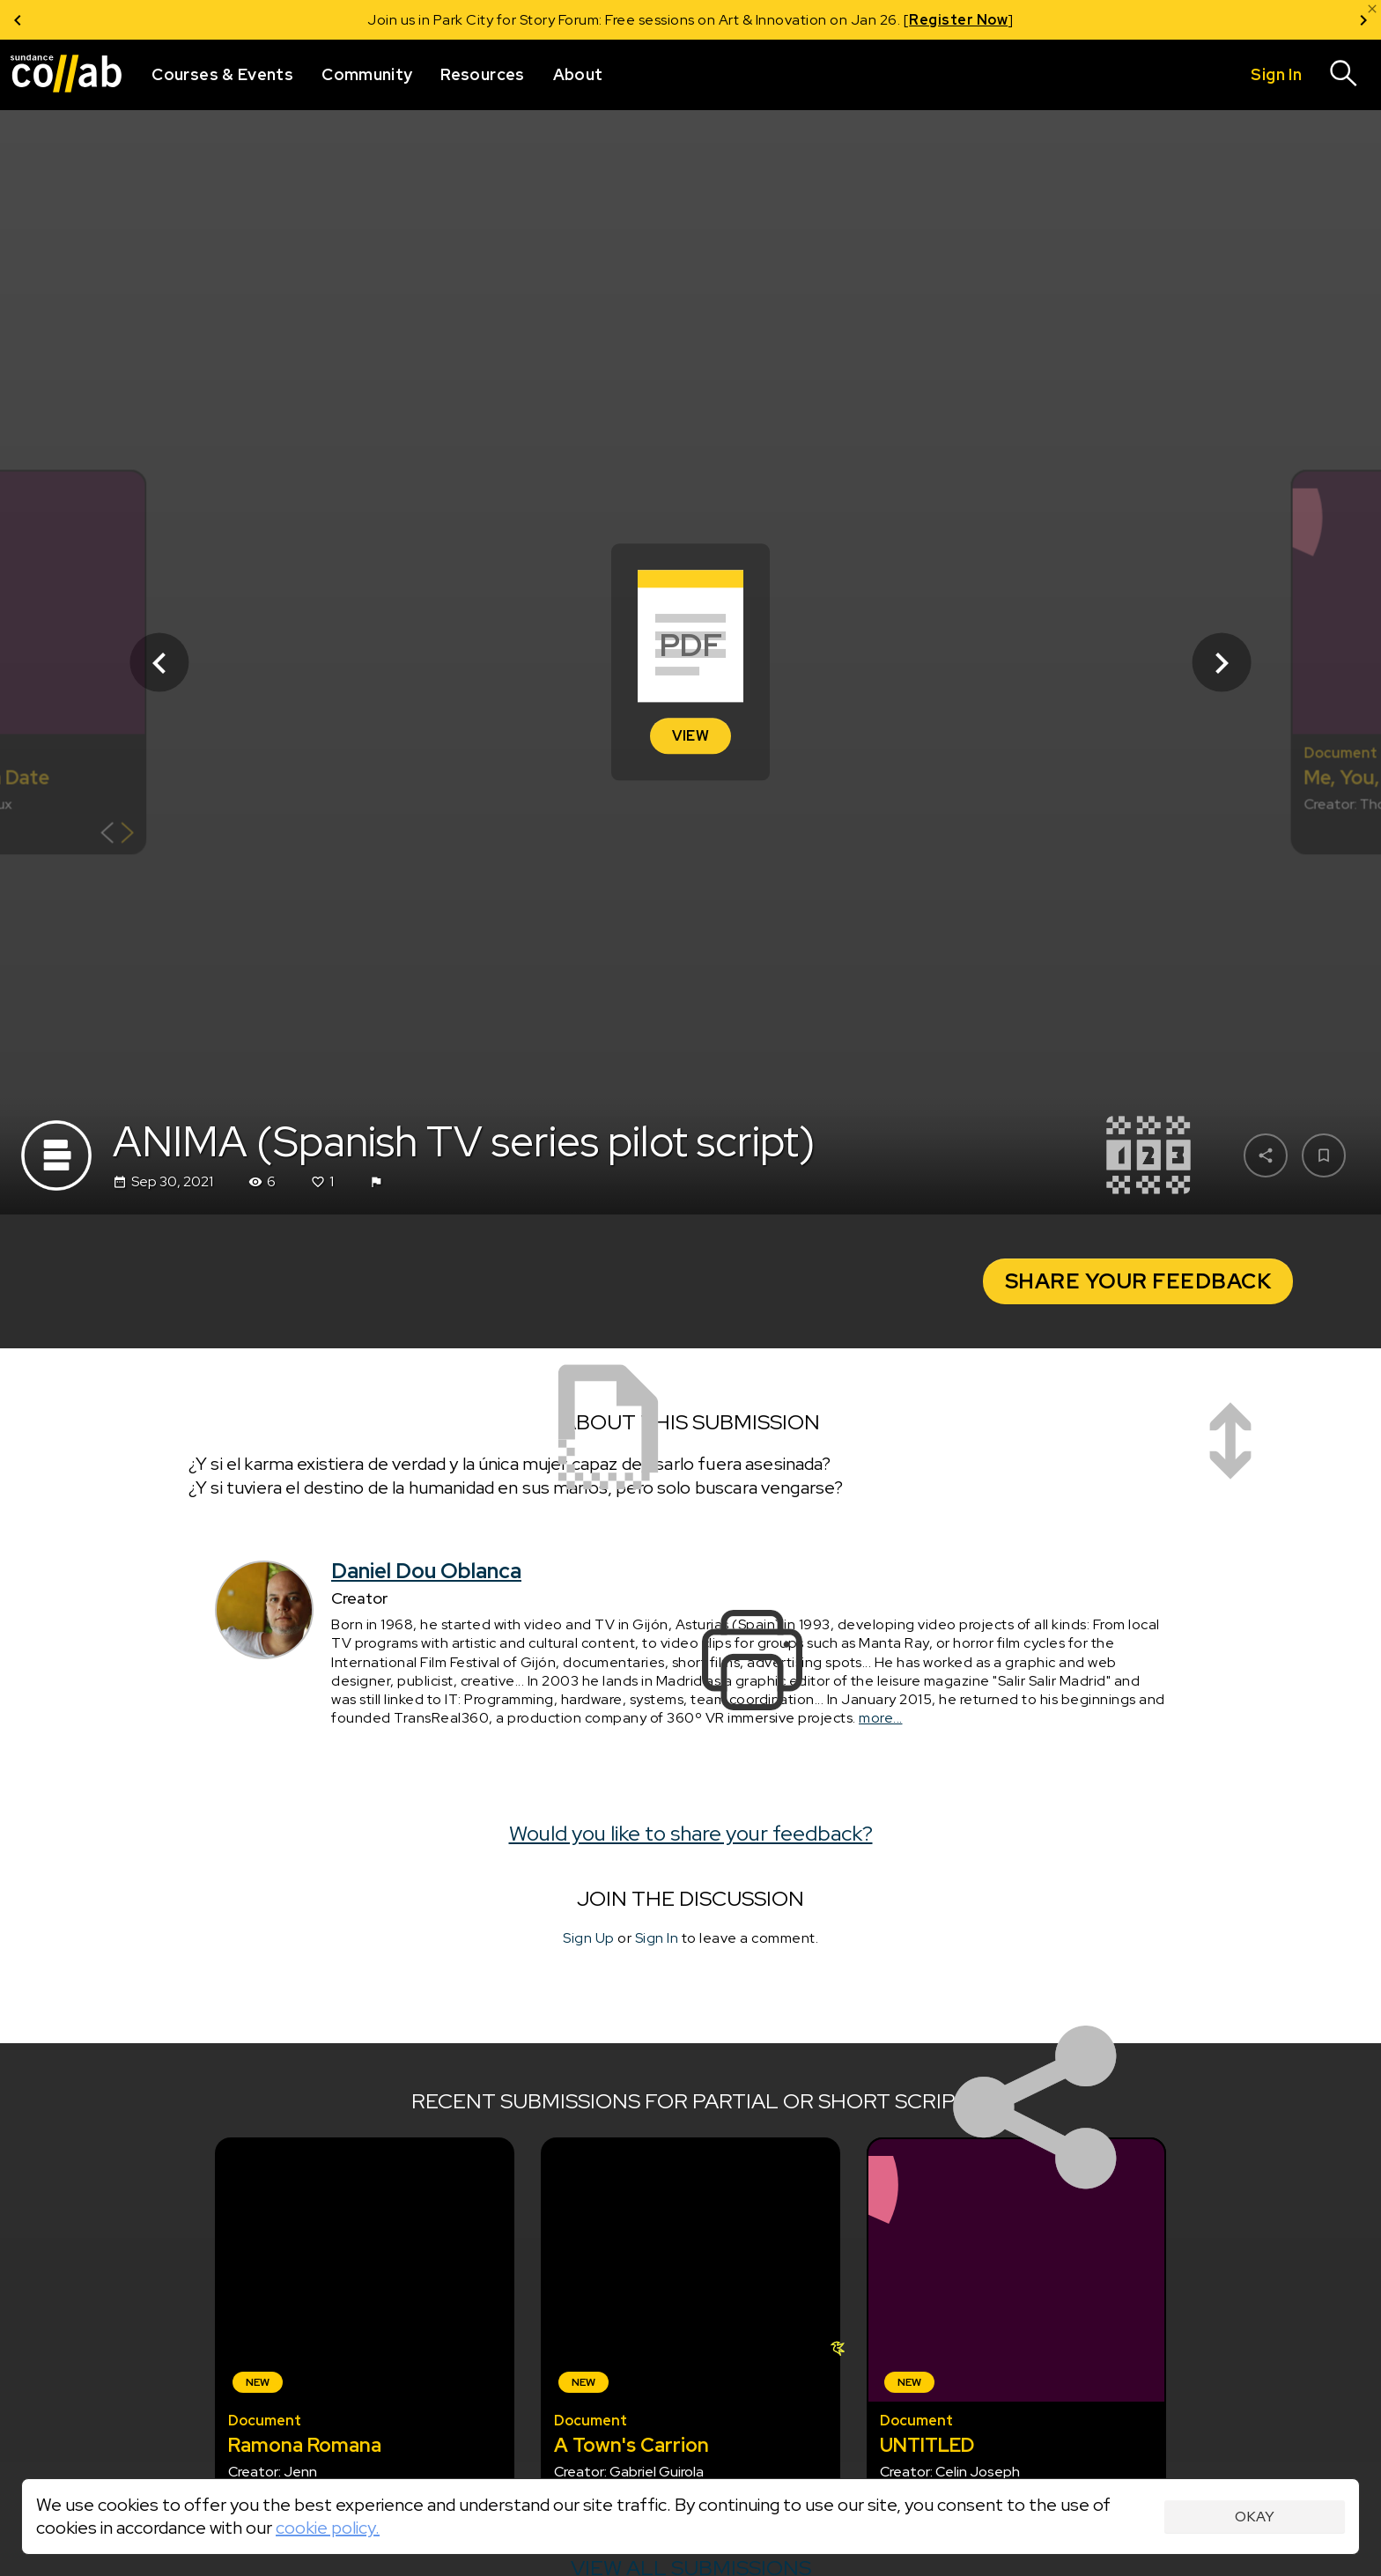 This screenshot has height=2576, width=1381. I want to click on open kate text editor, so click(838, 2348).